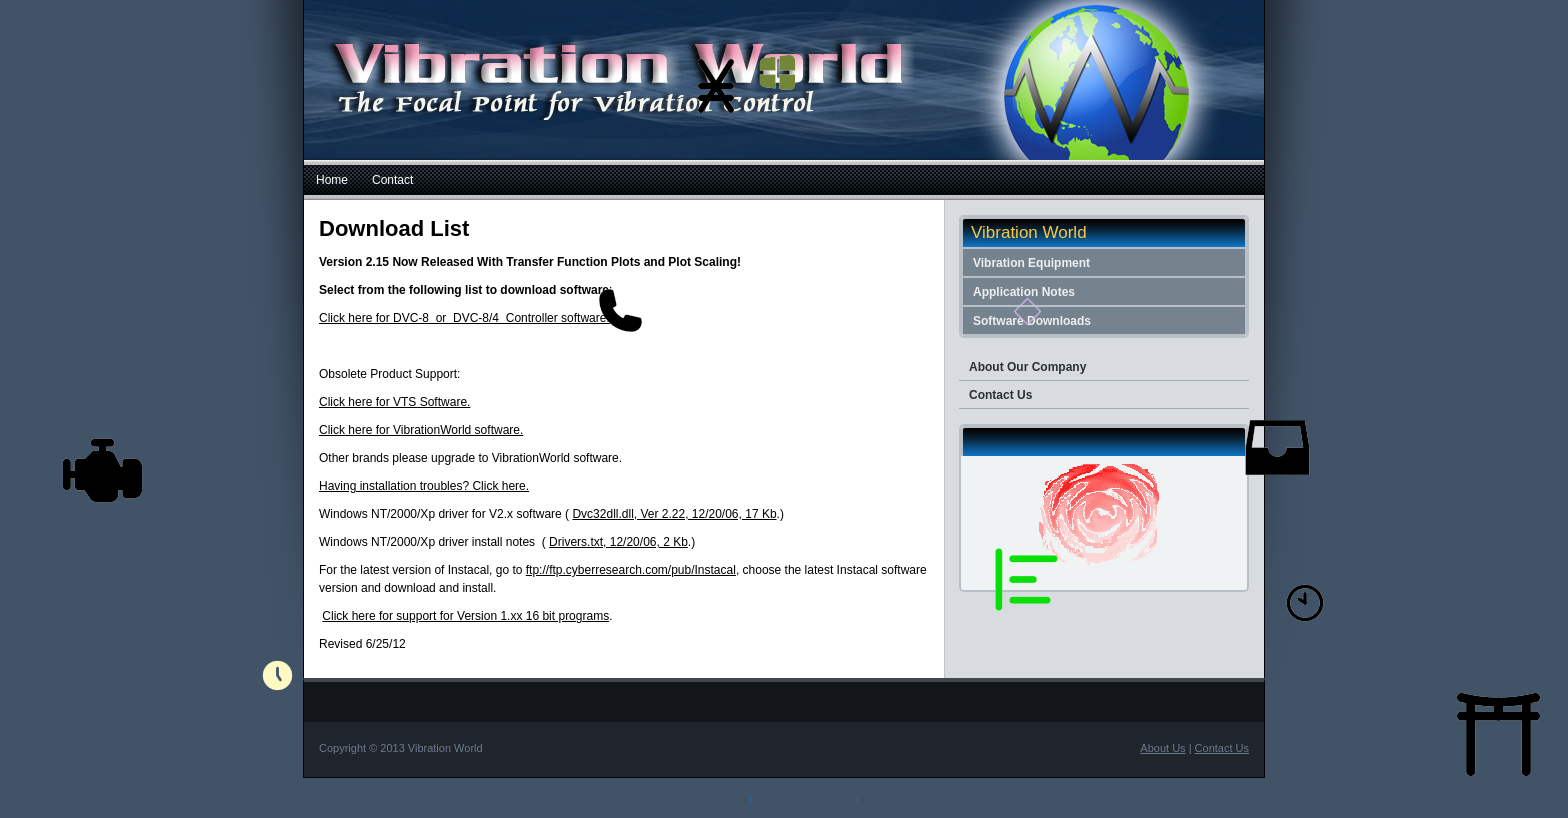 This screenshot has height=818, width=1568. Describe the element at coordinates (1498, 734) in the screenshot. I see `access japanese cultural content or settings` at that location.